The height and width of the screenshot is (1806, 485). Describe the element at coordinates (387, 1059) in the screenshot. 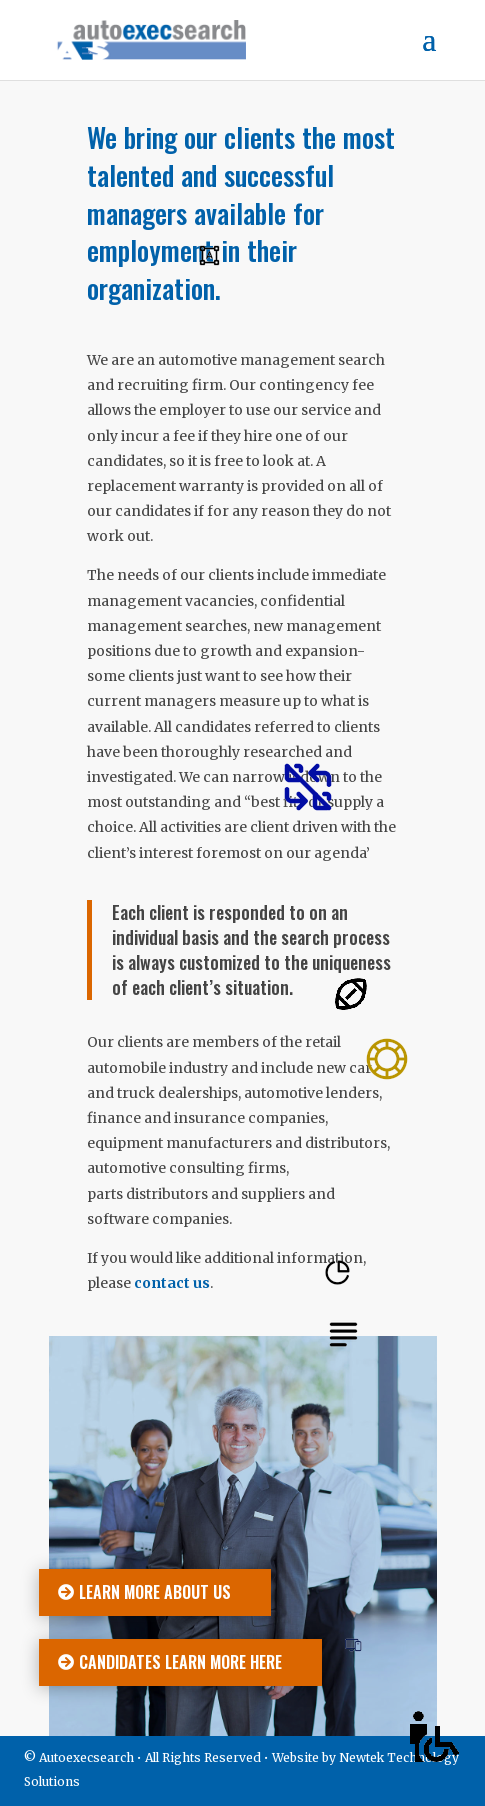

I see `access casino or gambling features` at that location.